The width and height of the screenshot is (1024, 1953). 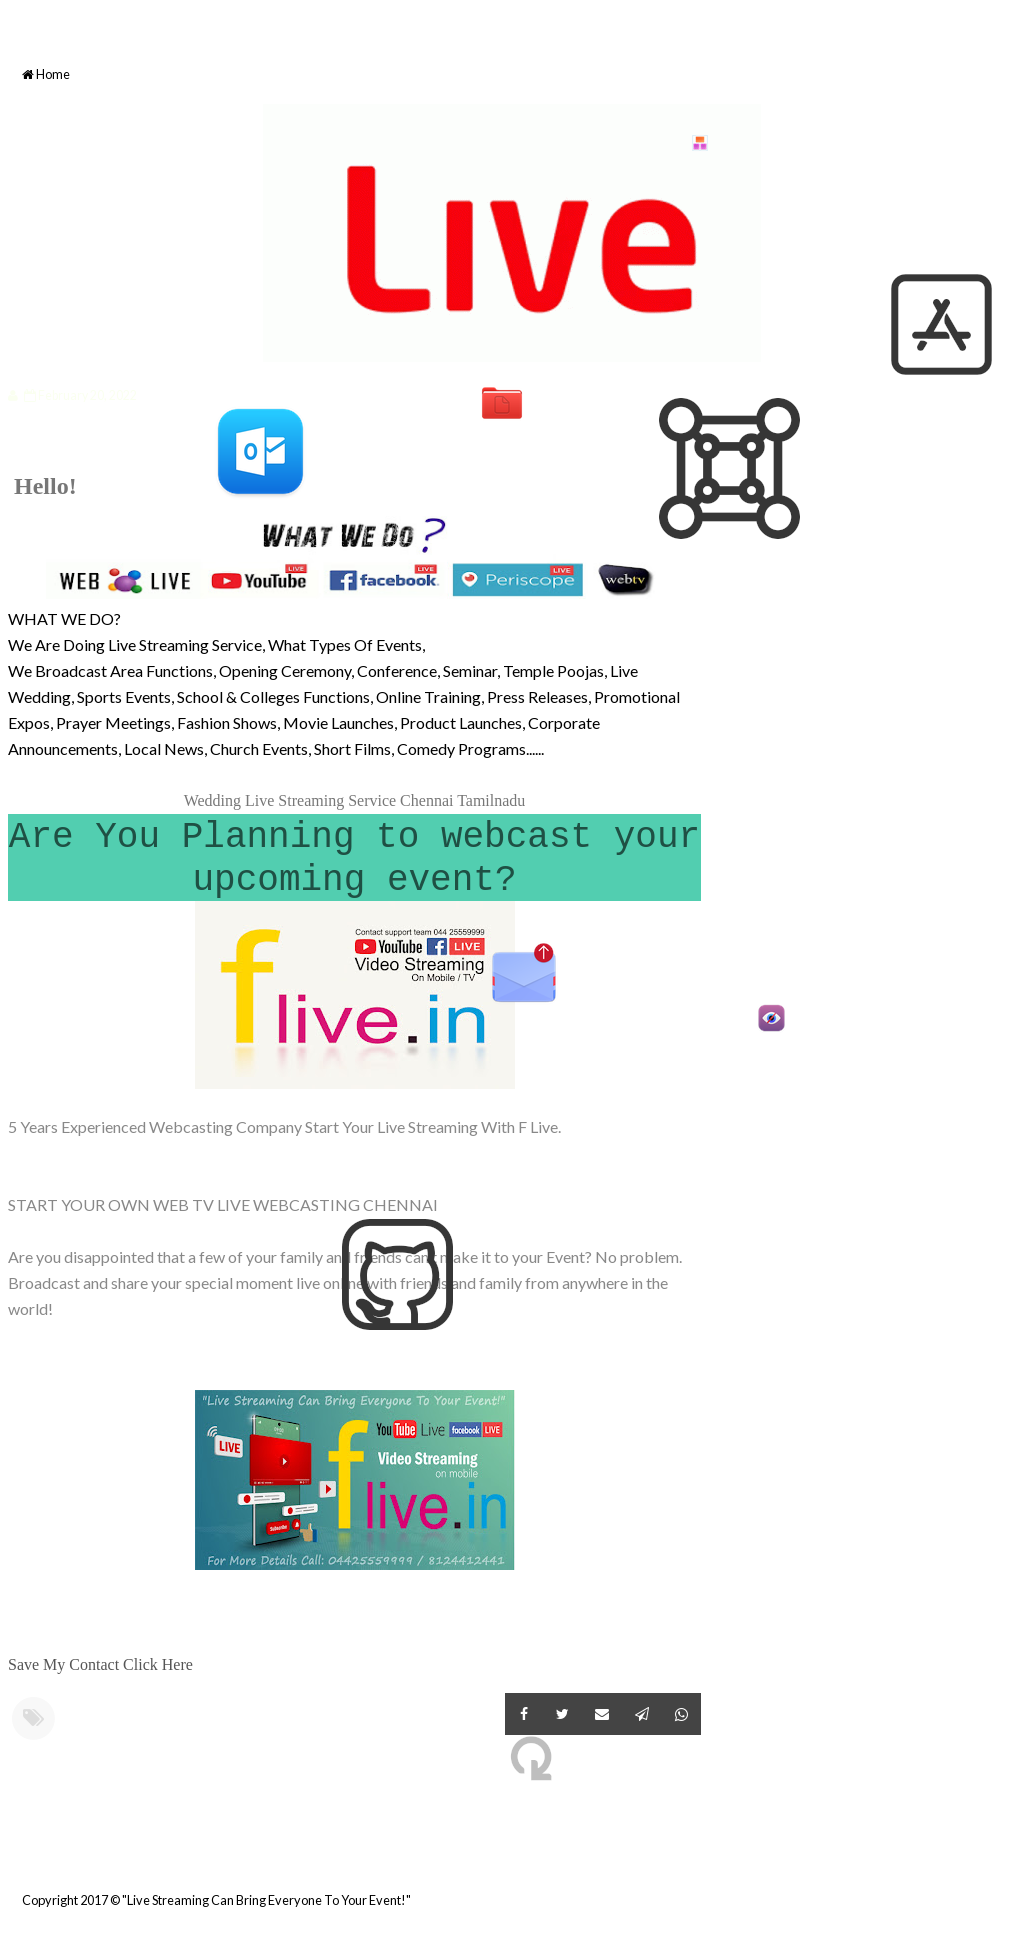 What do you see at coordinates (941, 324) in the screenshot?
I see `open the app store` at bounding box center [941, 324].